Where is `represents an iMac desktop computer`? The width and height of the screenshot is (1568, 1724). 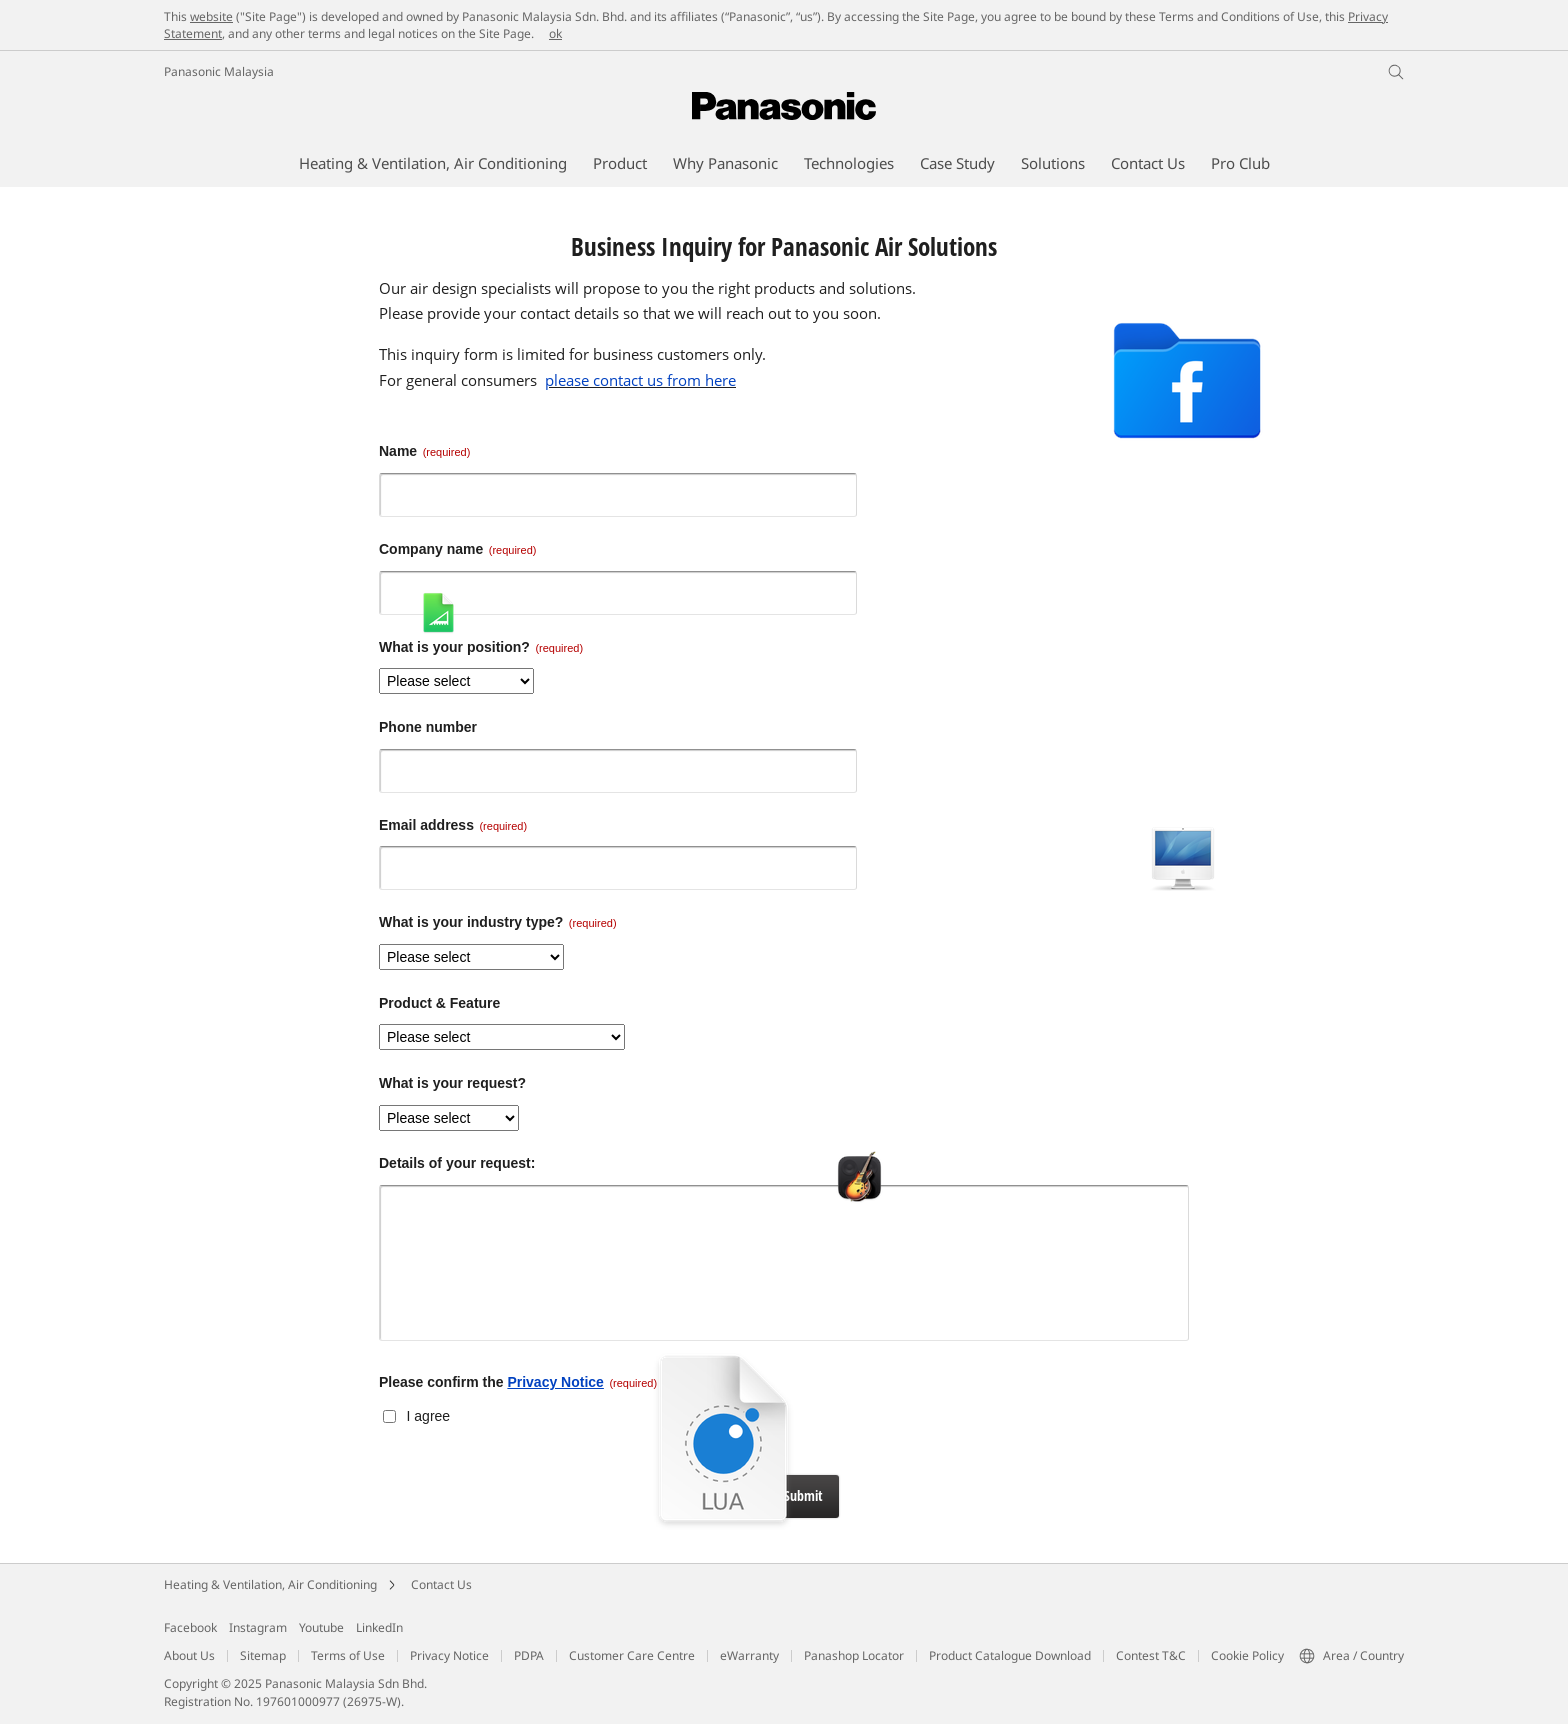
represents an iMac desktop computer is located at coordinates (1183, 855).